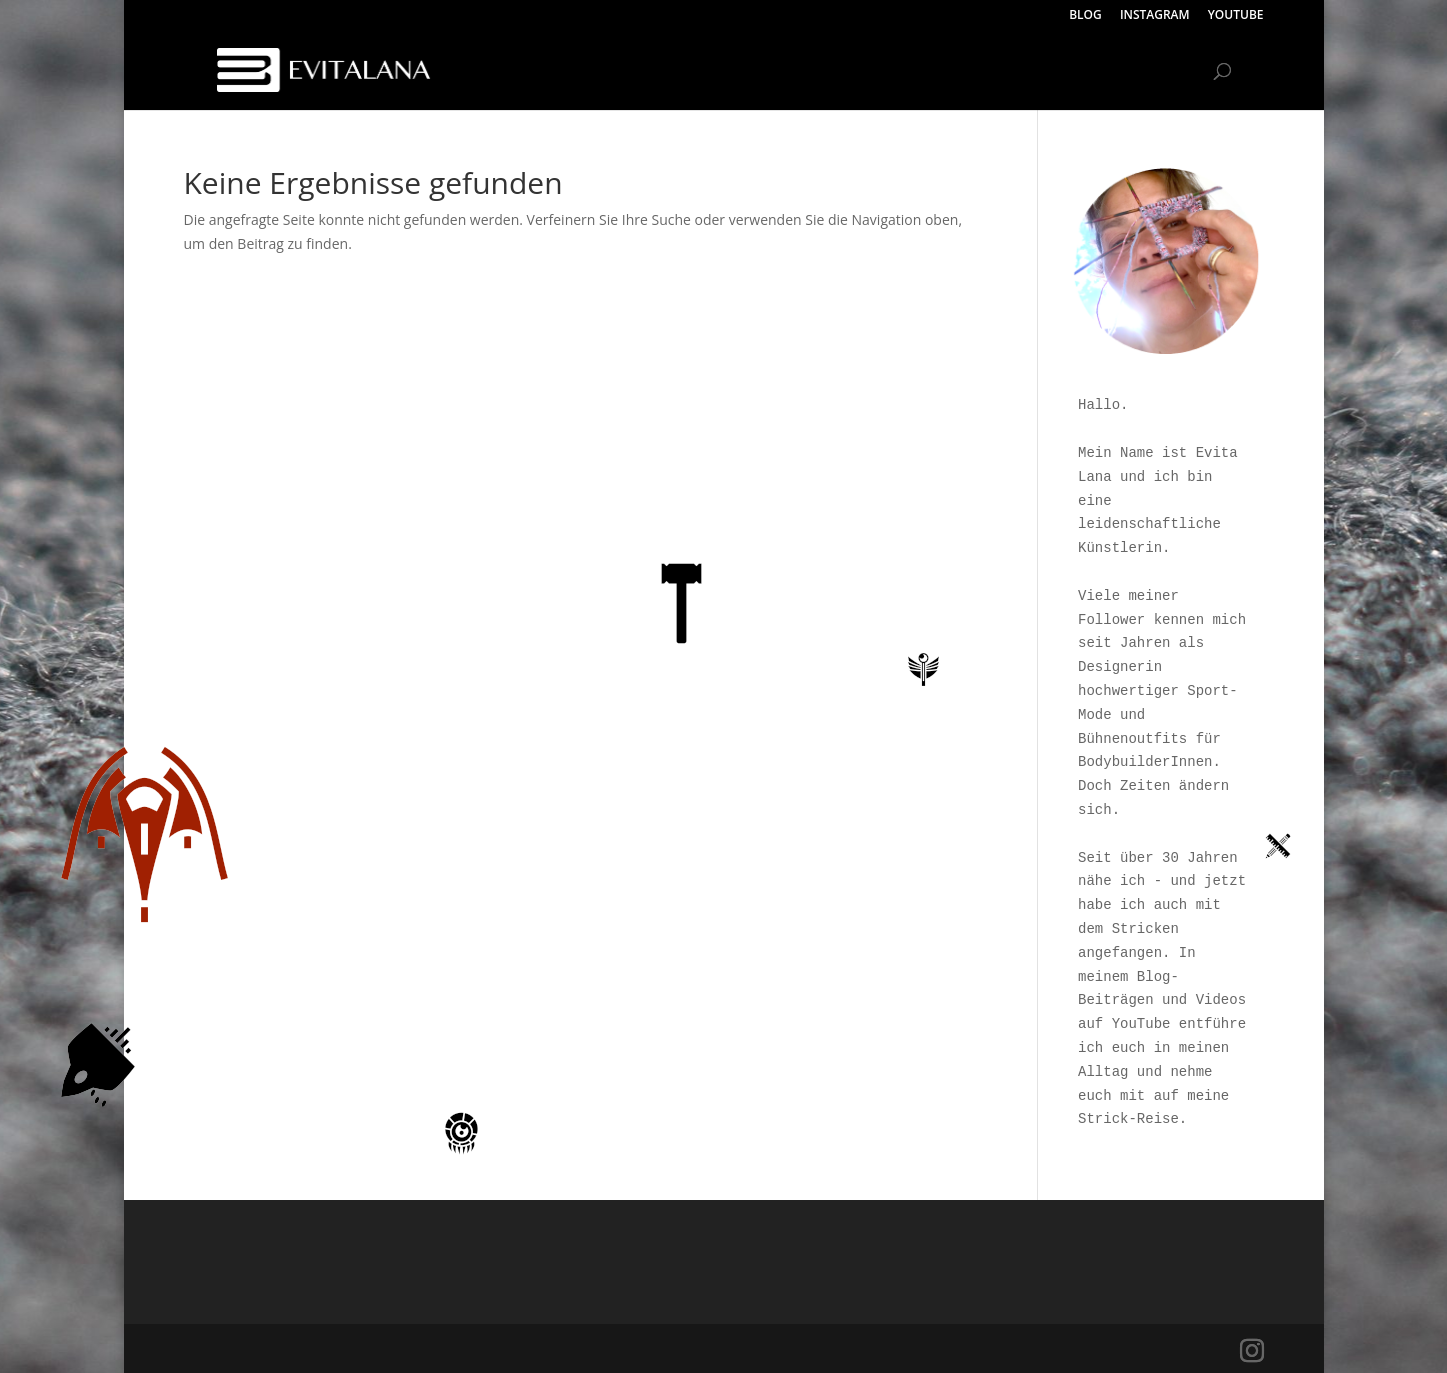 Image resolution: width=1447 pixels, height=1373 pixels. I want to click on launch bombing run or airstrike action, so click(98, 1065).